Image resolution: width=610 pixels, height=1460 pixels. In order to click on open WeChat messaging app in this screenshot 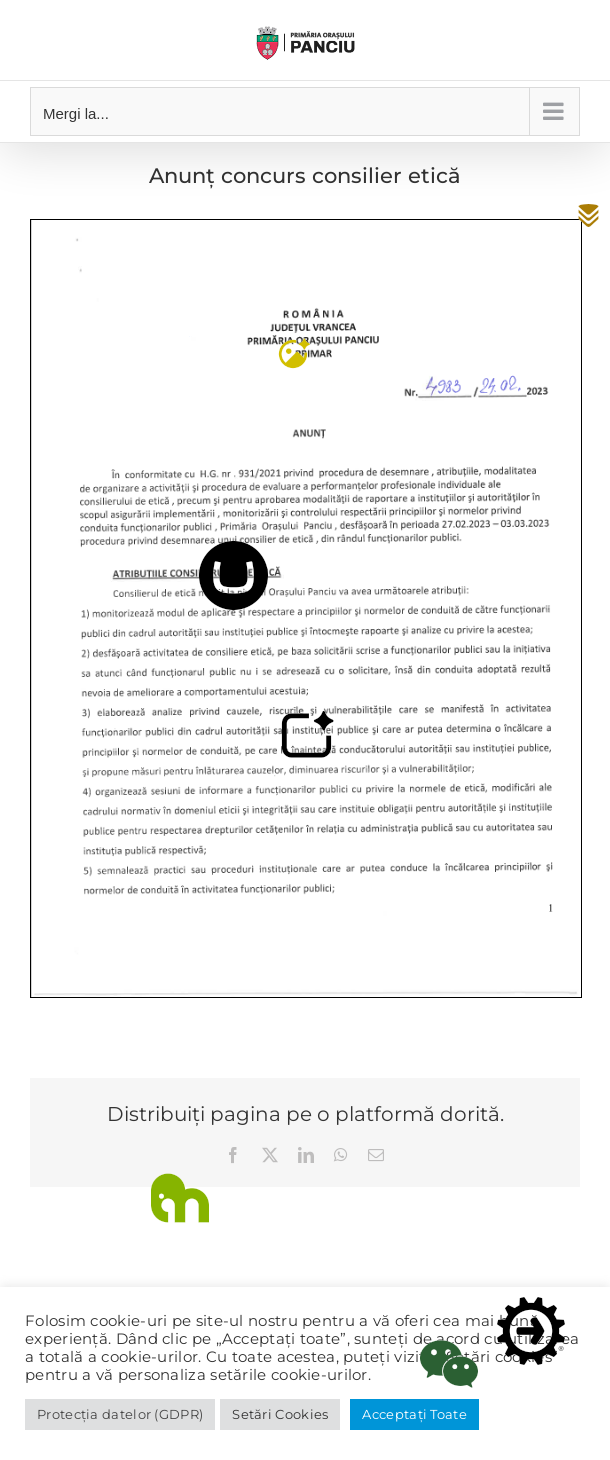, I will do `click(449, 1364)`.